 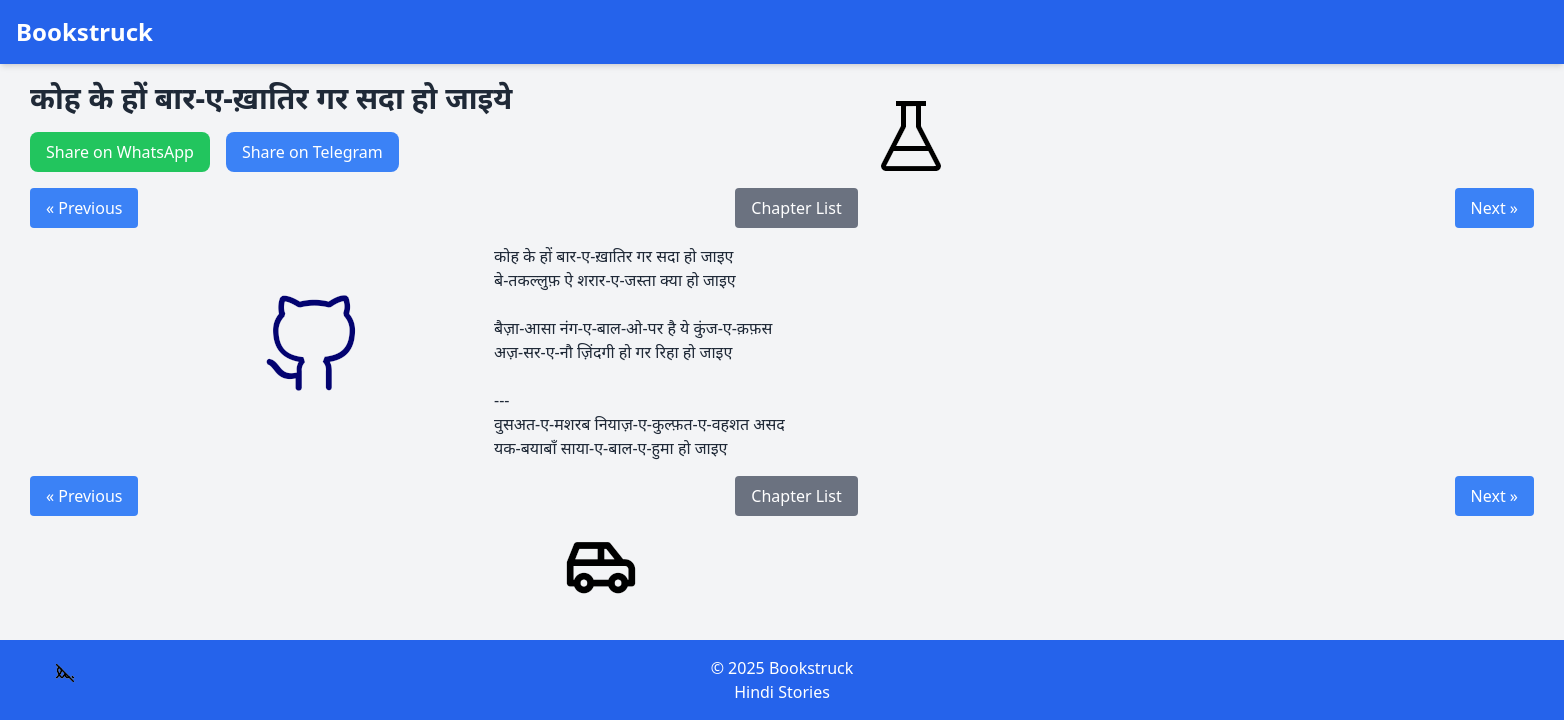 What do you see at coordinates (911, 136) in the screenshot?
I see `access experimental or beta features` at bounding box center [911, 136].